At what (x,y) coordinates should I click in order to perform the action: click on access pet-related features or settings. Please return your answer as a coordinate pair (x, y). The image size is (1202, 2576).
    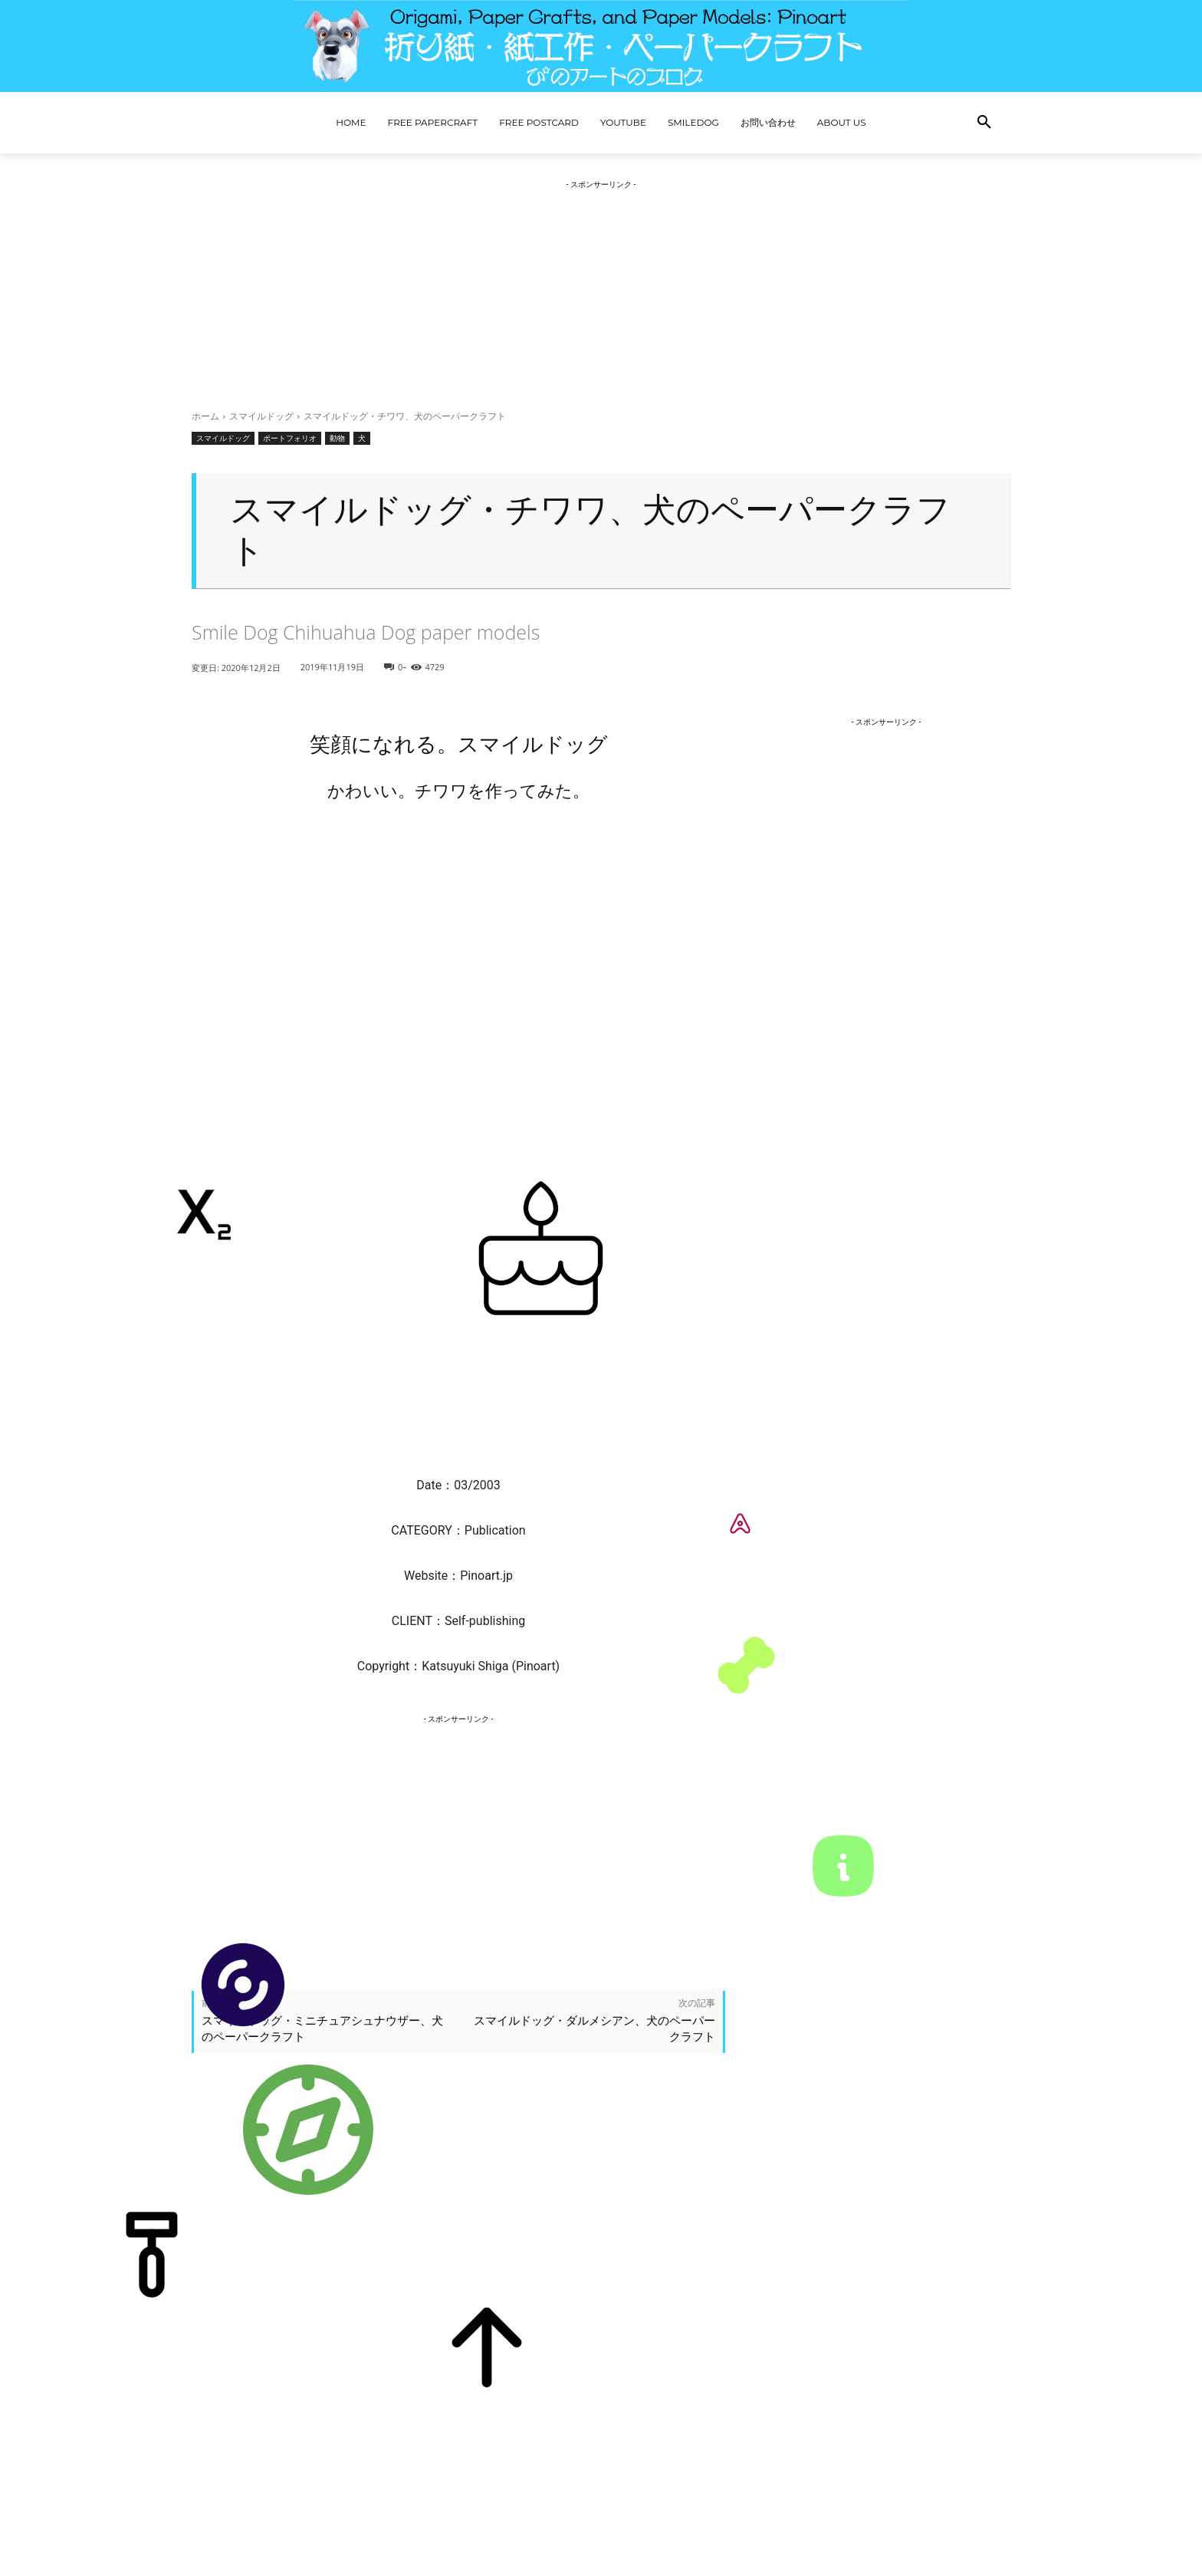
    Looking at the image, I should click on (746, 1665).